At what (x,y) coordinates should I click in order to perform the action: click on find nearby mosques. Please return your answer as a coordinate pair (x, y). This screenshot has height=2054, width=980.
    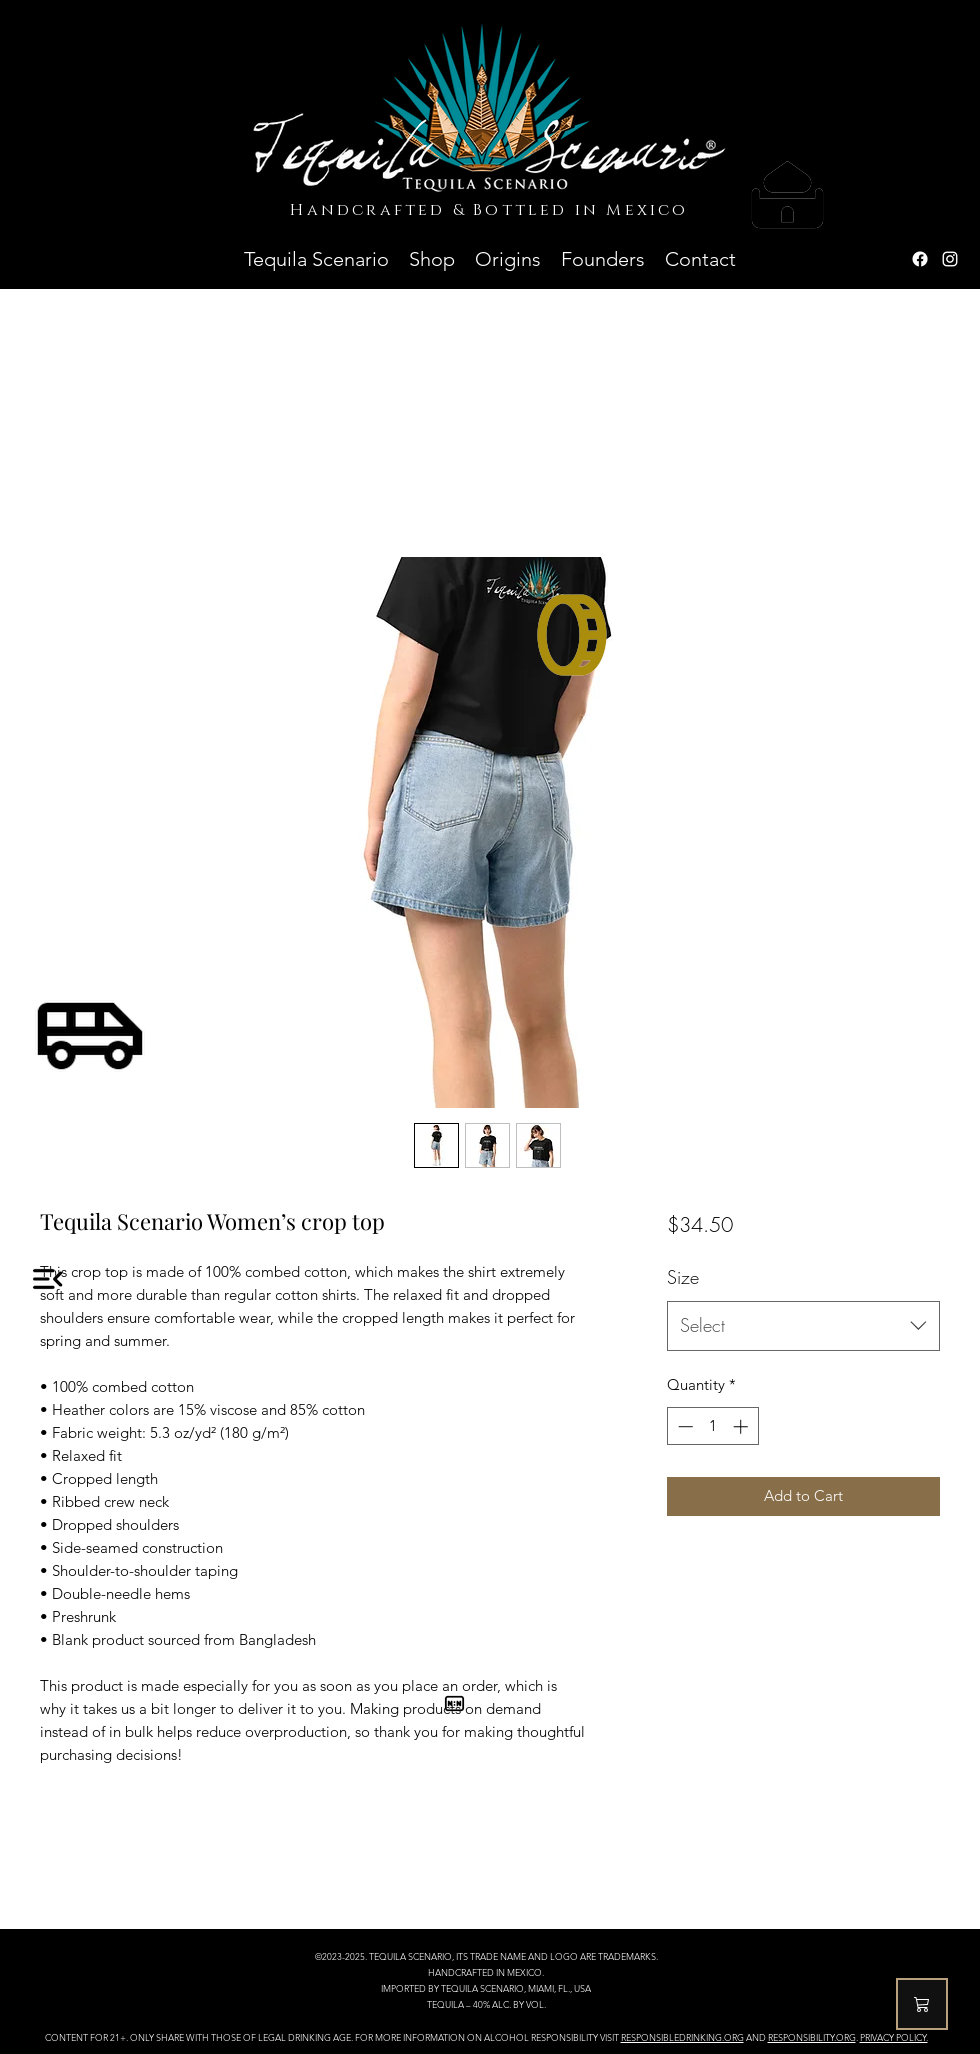
    Looking at the image, I should click on (787, 196).